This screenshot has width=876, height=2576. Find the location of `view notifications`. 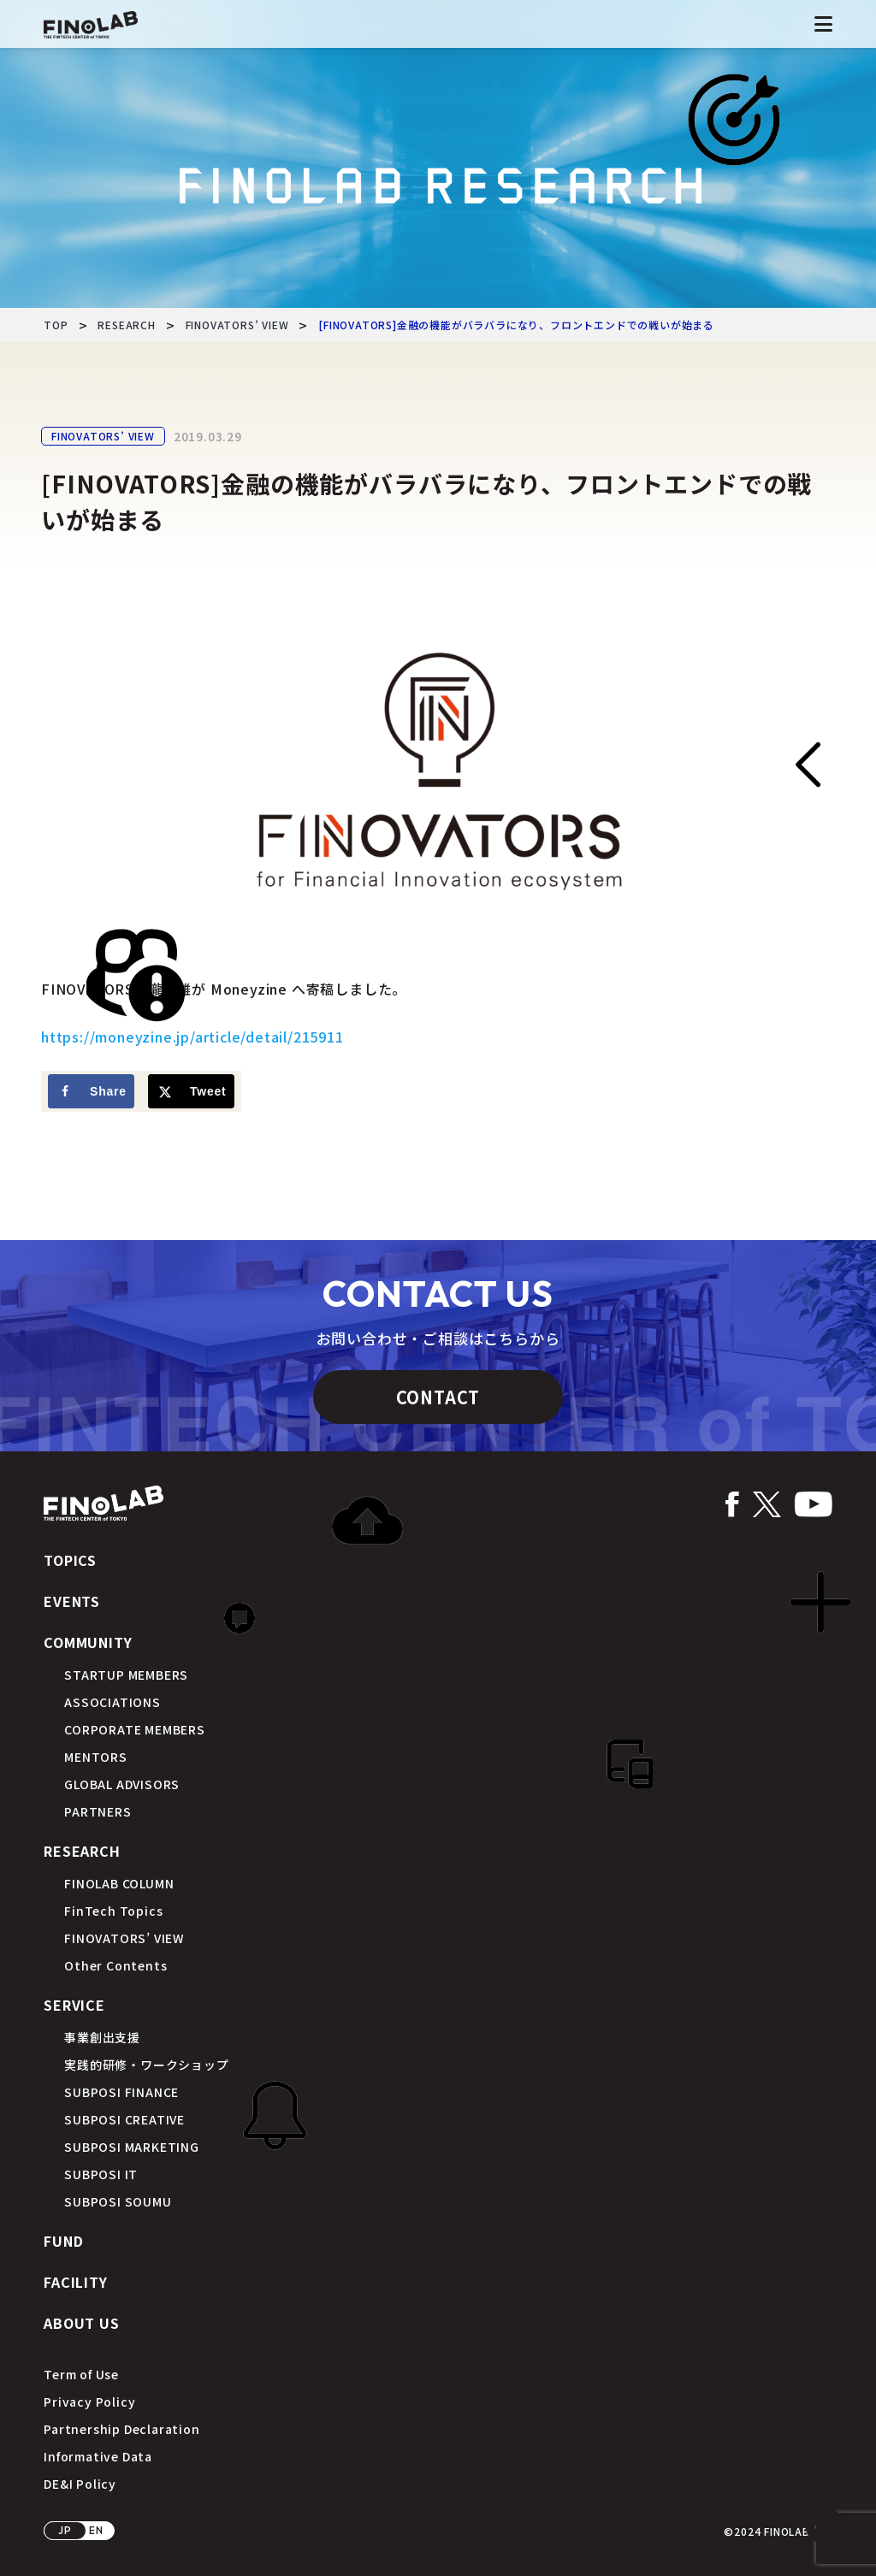

view notifications is located at coordinates (275, 2116).